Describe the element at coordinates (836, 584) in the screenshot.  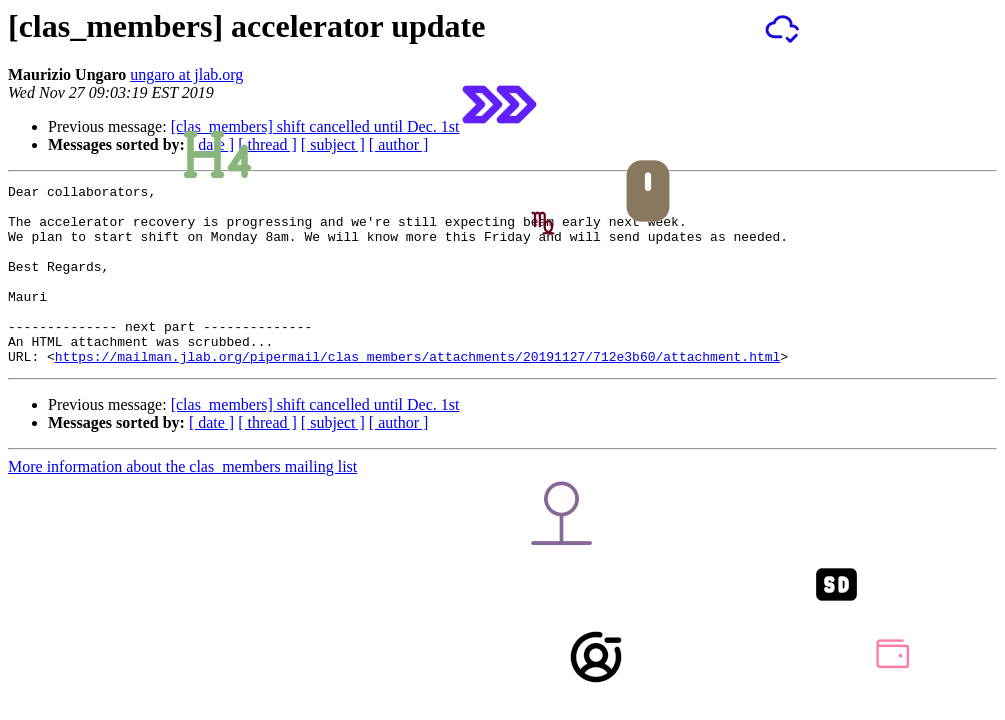
I see `indicates standard definition video quality` at that location.